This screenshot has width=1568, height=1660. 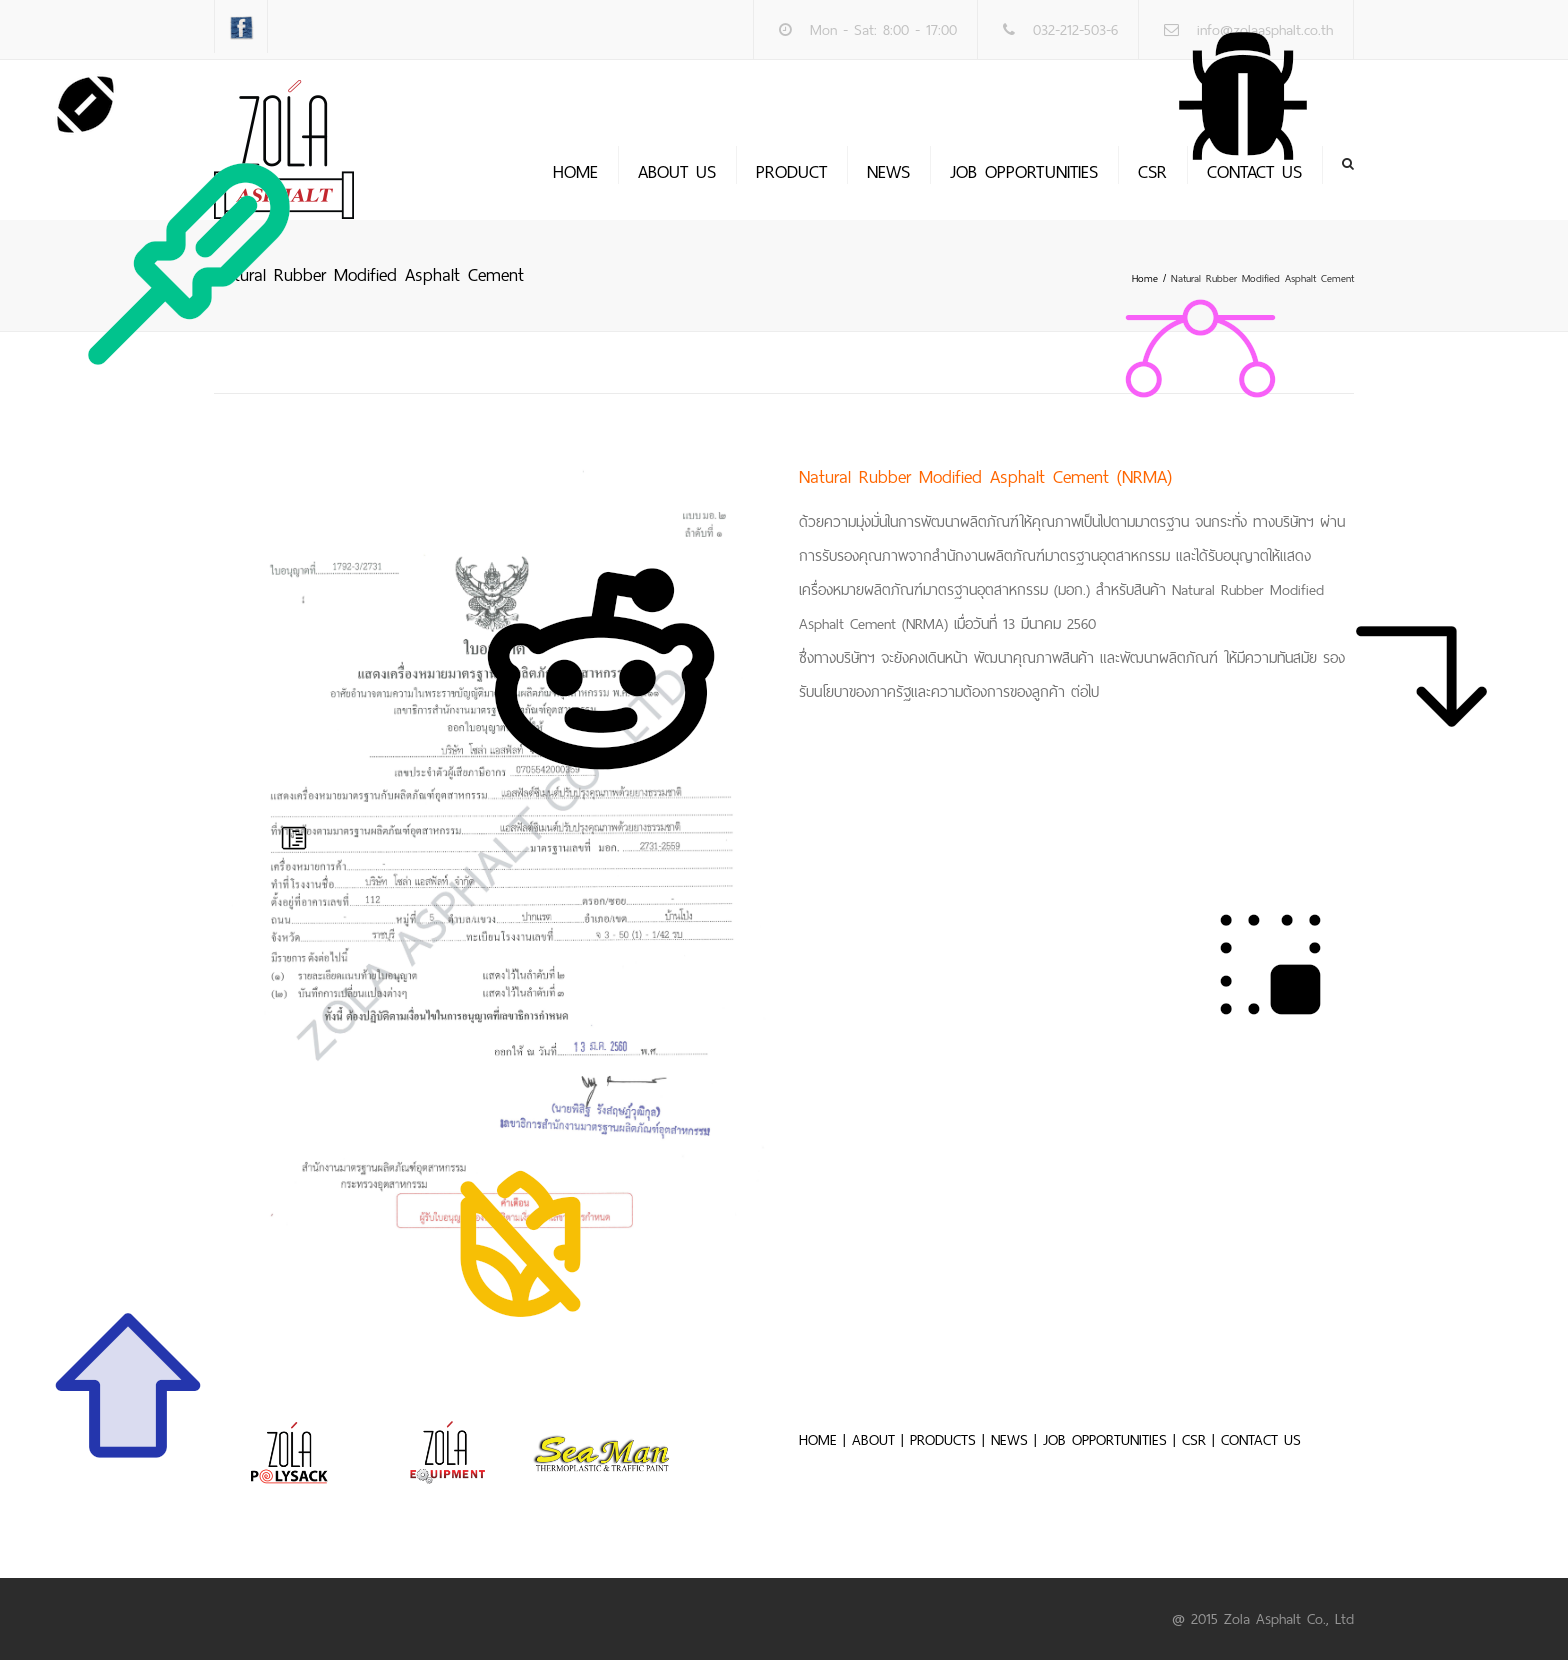 I want to click on open code-oss editor, so click(x=294, y=839).